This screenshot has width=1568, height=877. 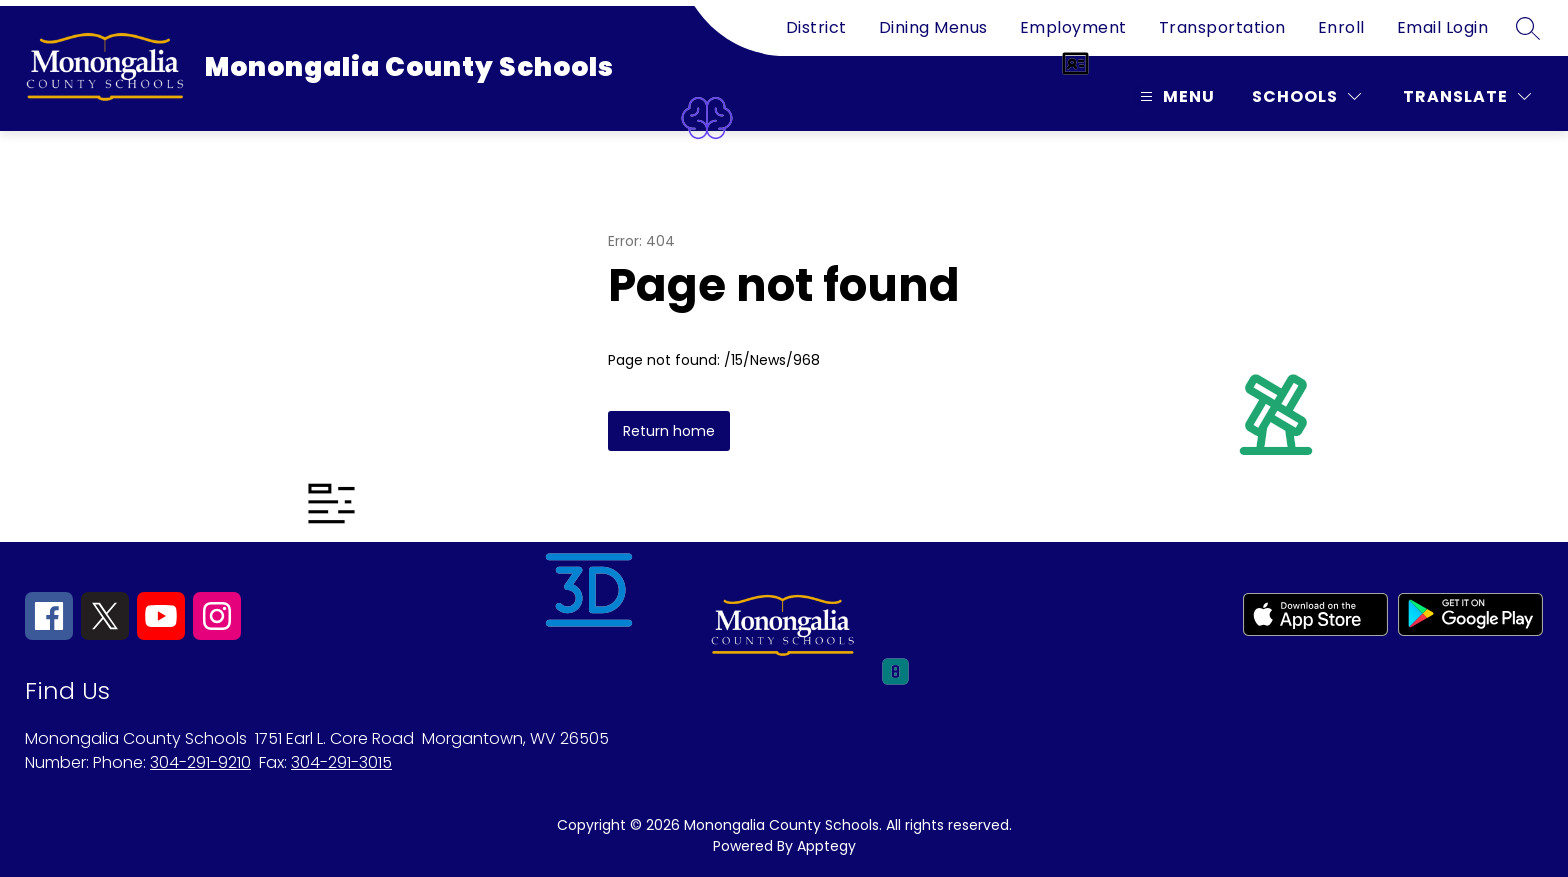 I want to click on switch to 3D view mode, so click(x=589, y=590).